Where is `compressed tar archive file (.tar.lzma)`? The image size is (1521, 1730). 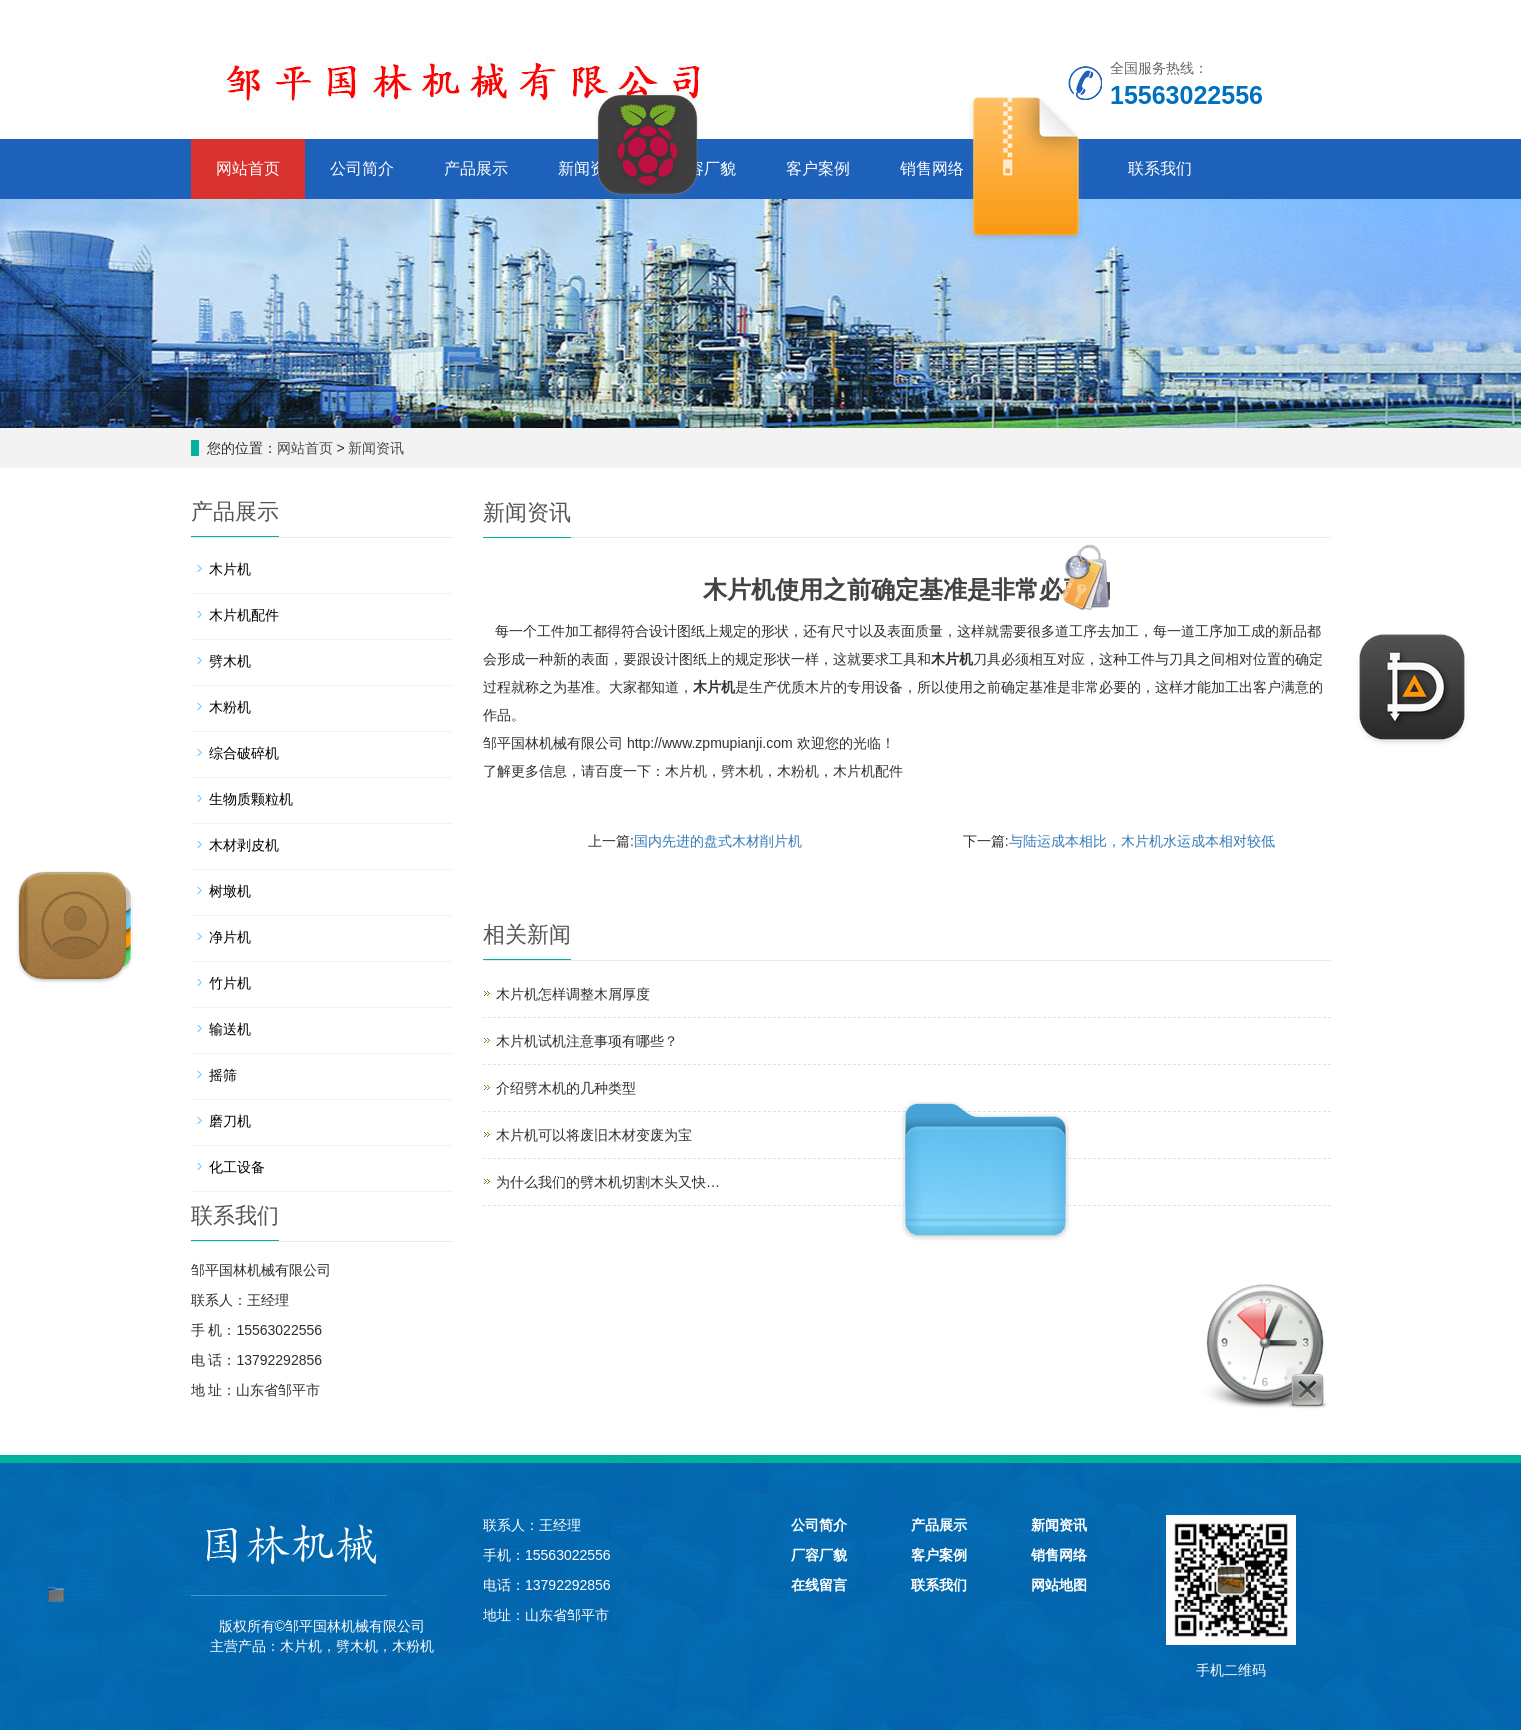 compressed tar archive file (.tar.lzma) is located at coordinates (1026, 169).